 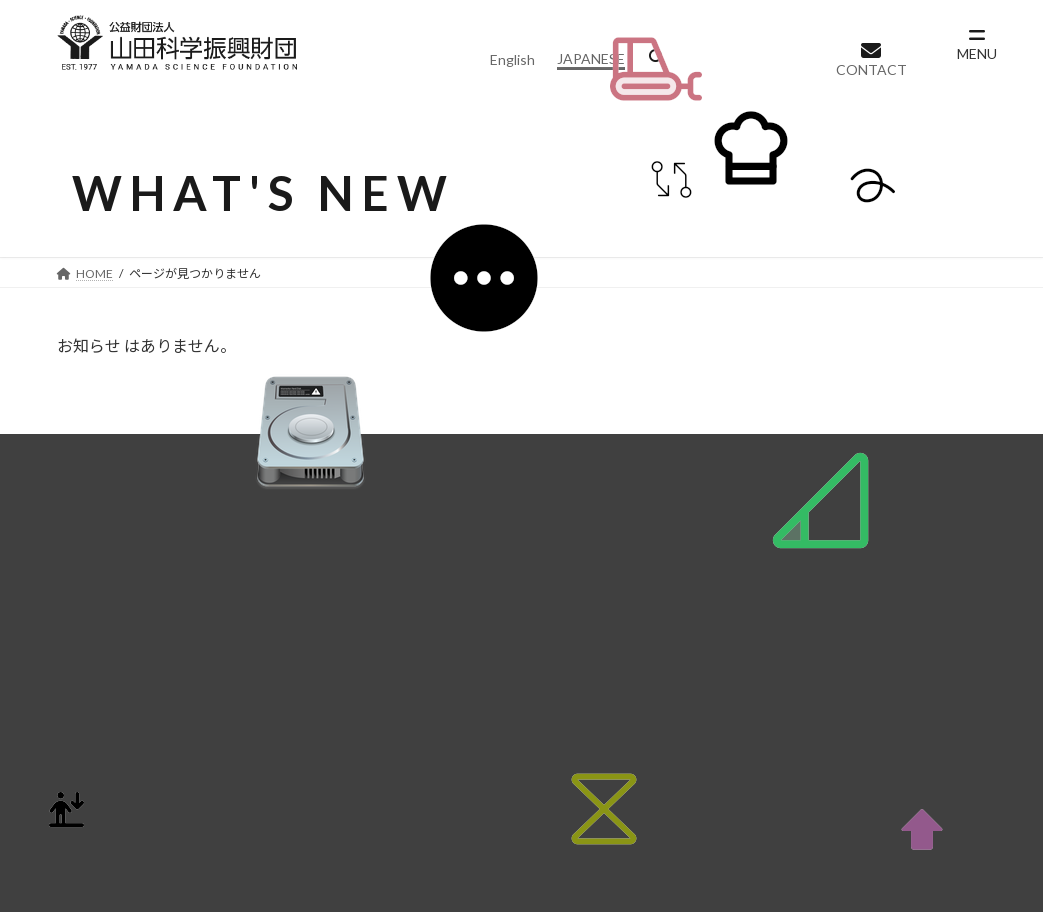 What do you see at coordinates (922, 831) in the screenshot?
I see `upload a file or content` at bounding box center [922, 831].